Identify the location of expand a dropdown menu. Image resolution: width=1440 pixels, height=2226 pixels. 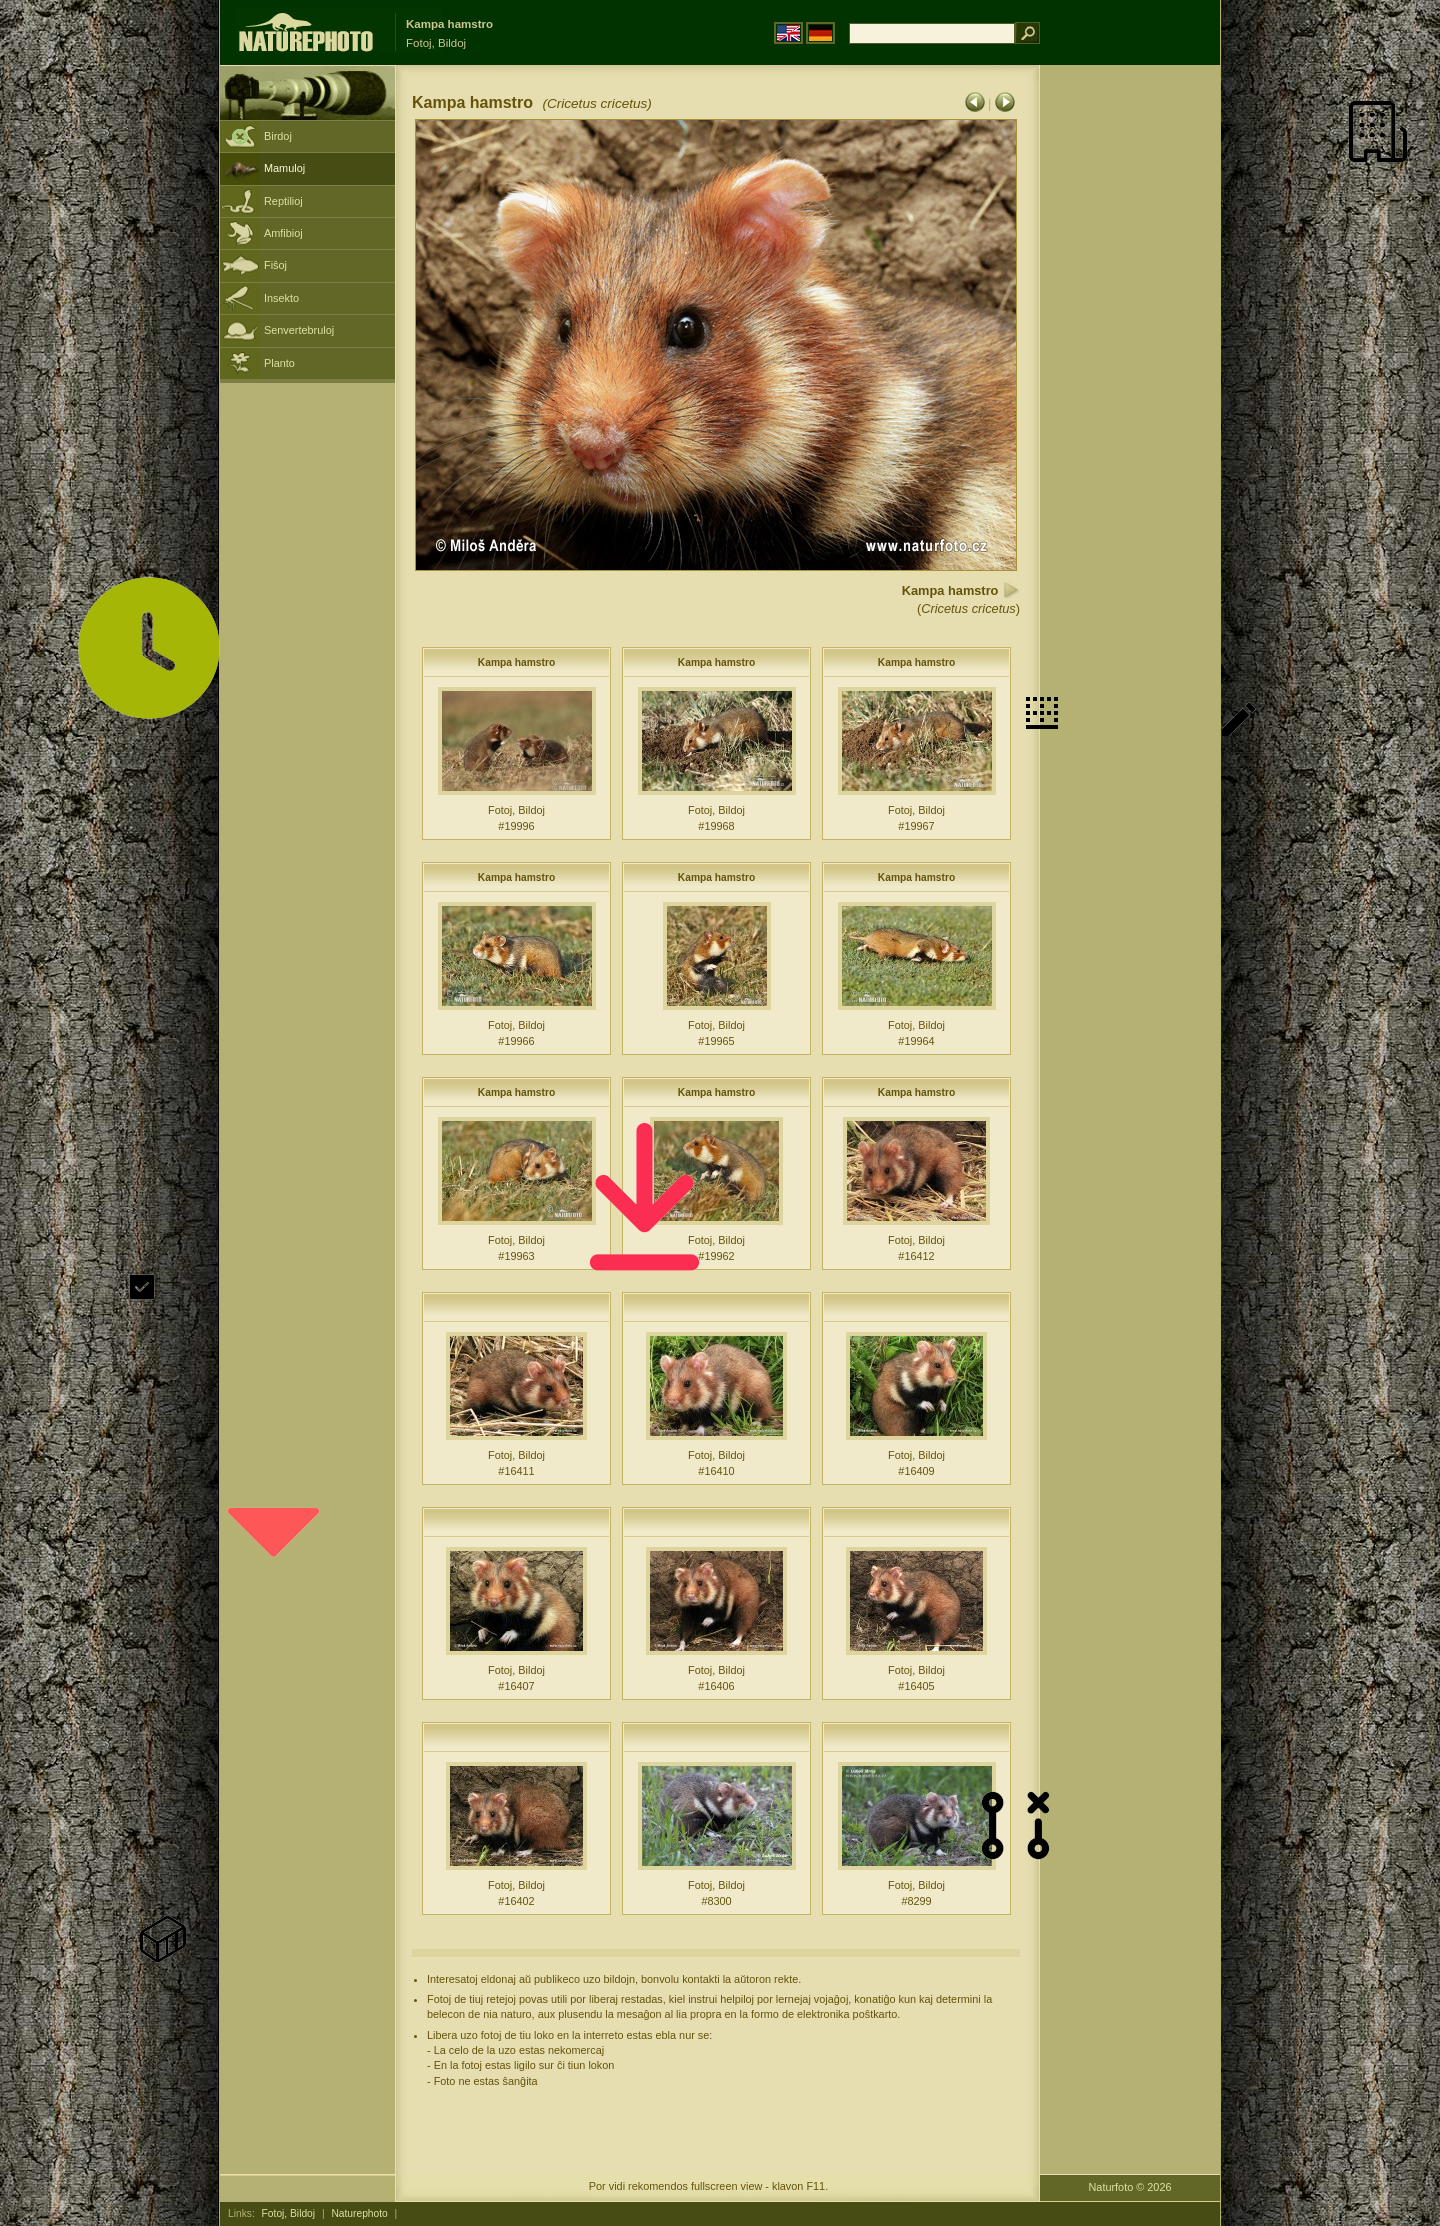
(273, 1520).